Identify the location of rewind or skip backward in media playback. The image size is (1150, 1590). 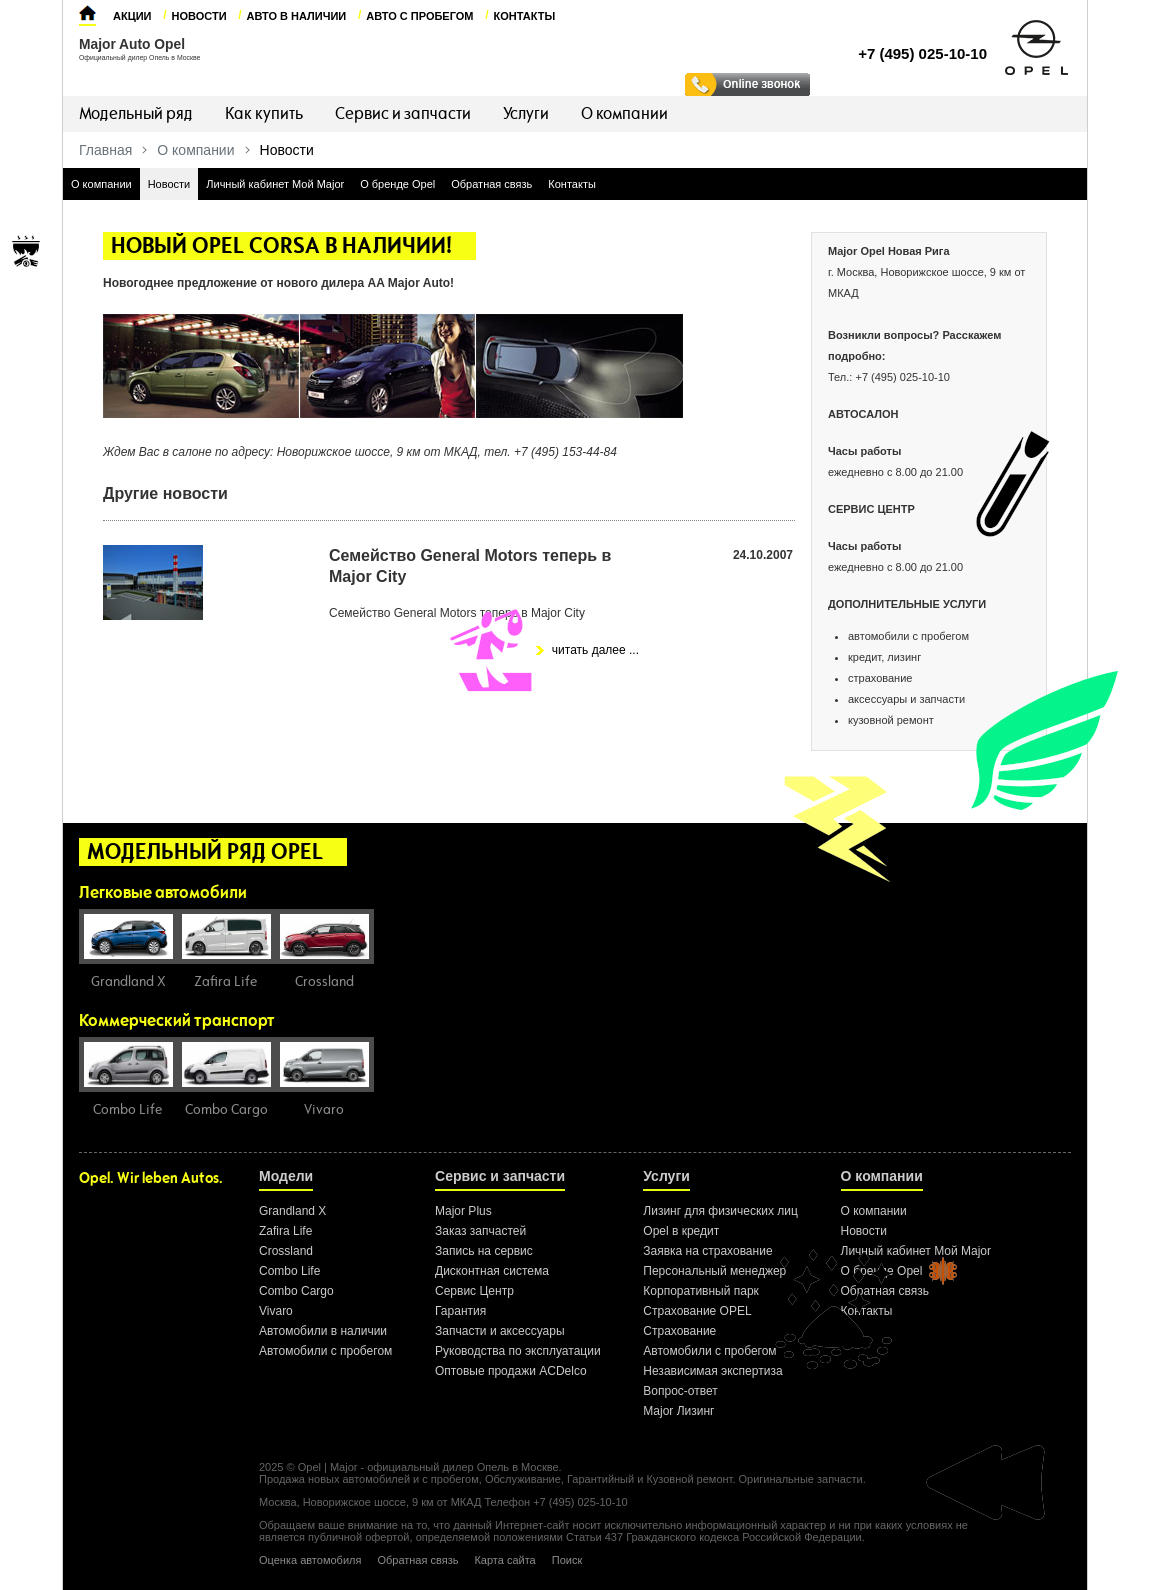
(985, 1482).